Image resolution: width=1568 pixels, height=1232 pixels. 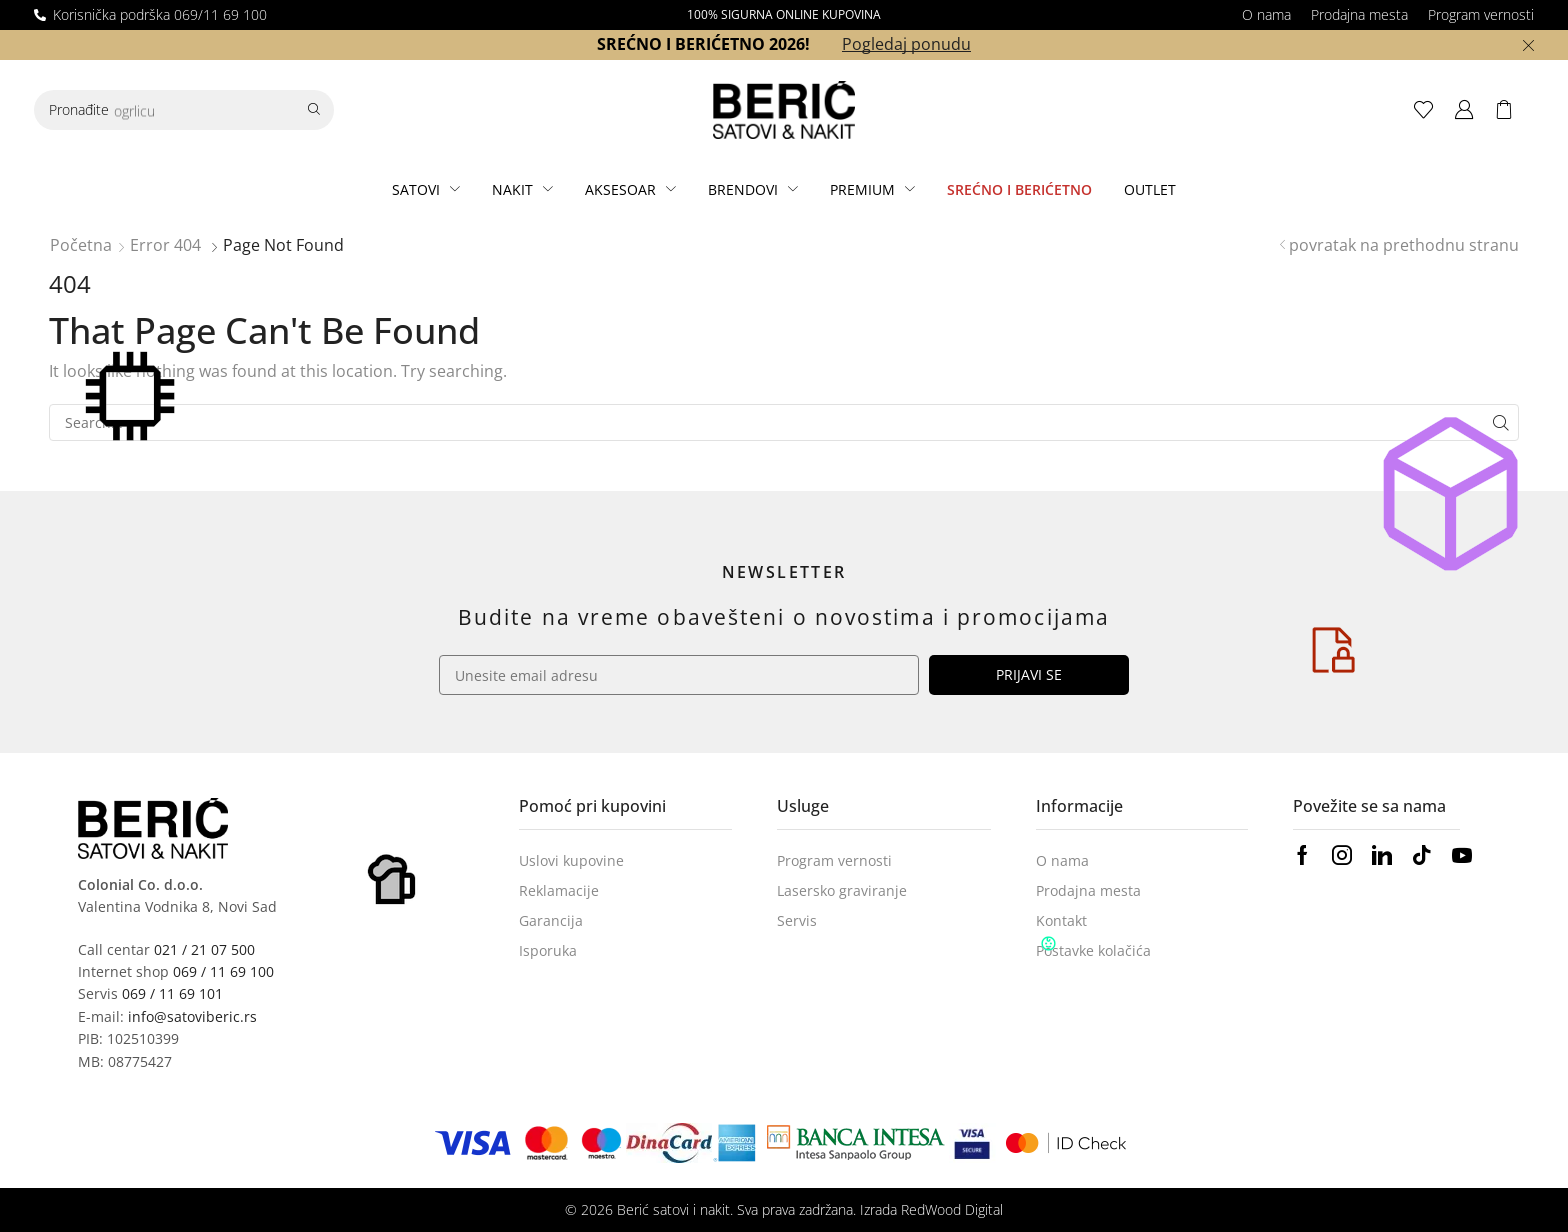 I want to click on access baby or infant-related features, so click(x=1048, y=943).